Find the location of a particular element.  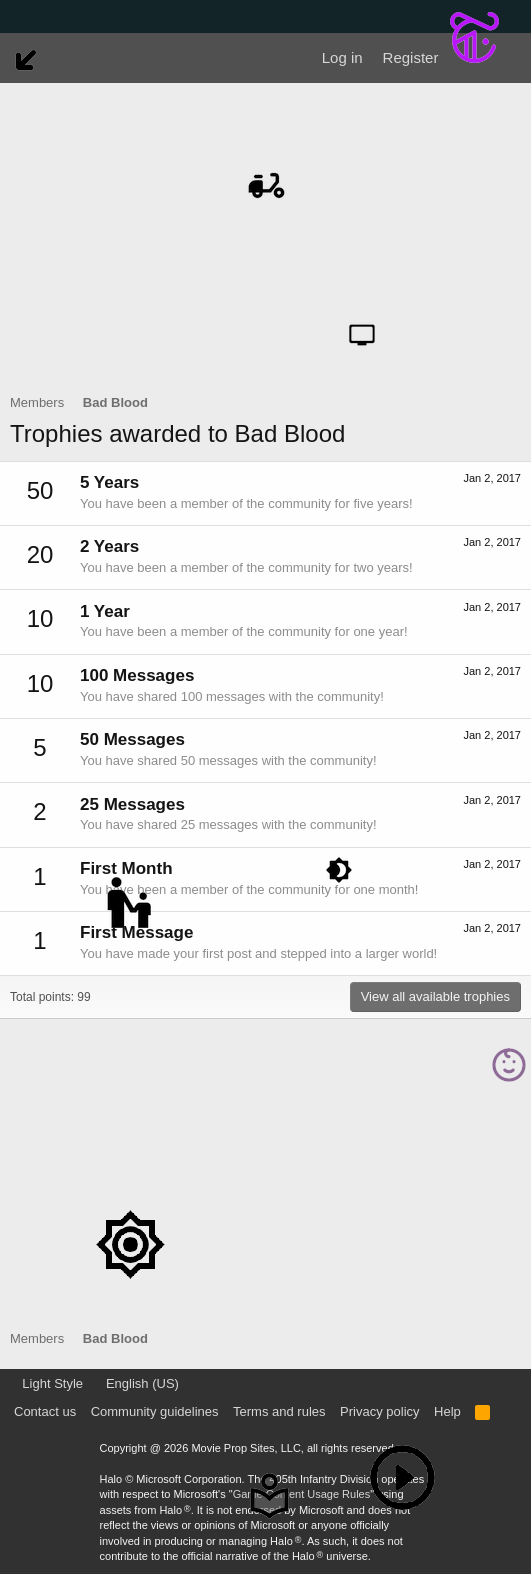

increase screen brightness is located at coordinates (130, 1244).